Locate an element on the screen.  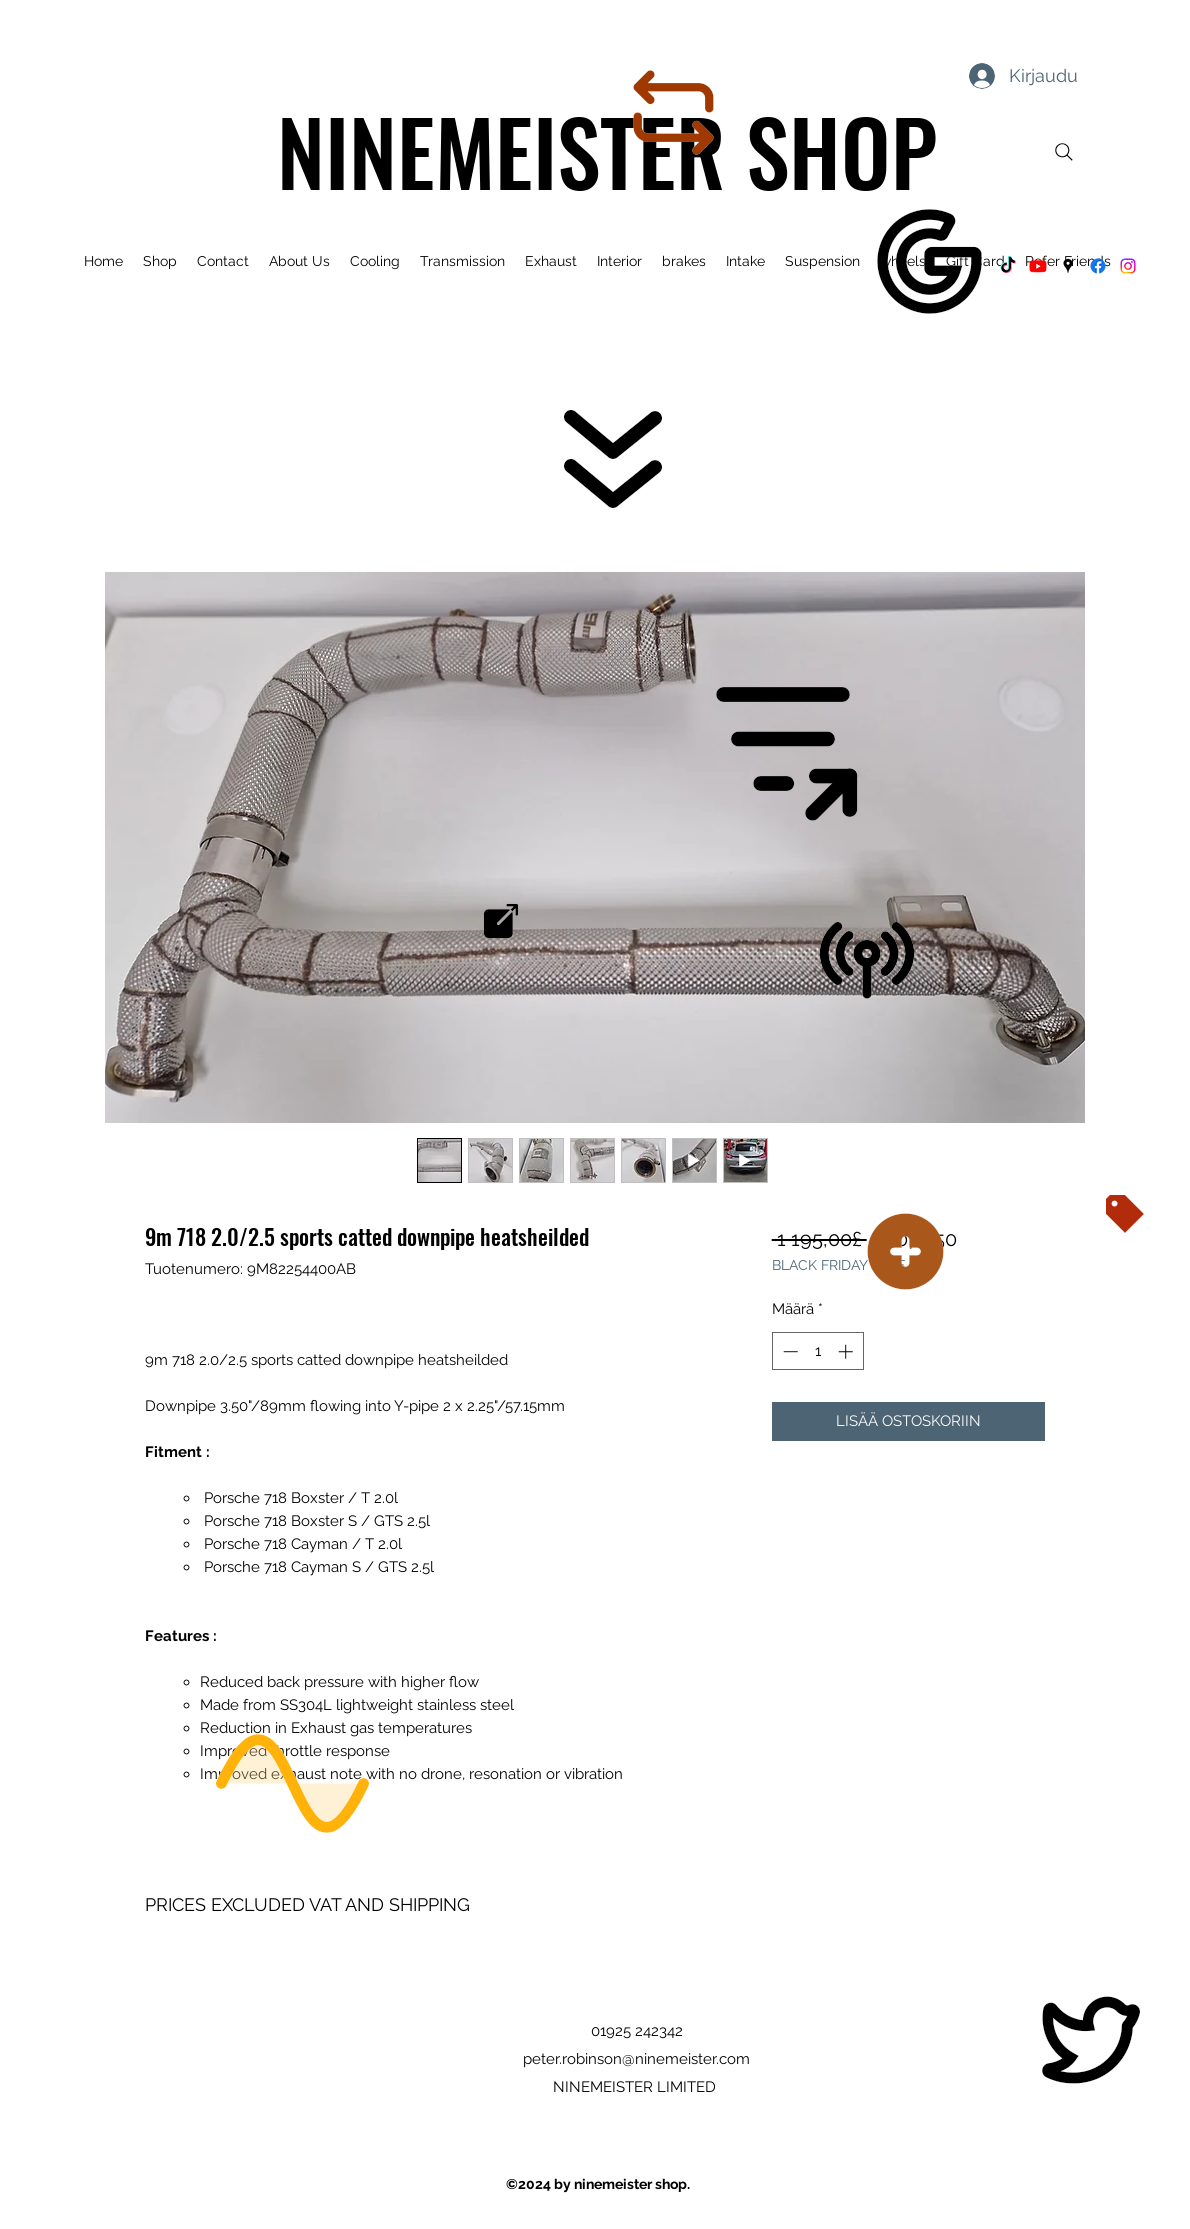
expand content or show more items is located at coordinates (613, 459).